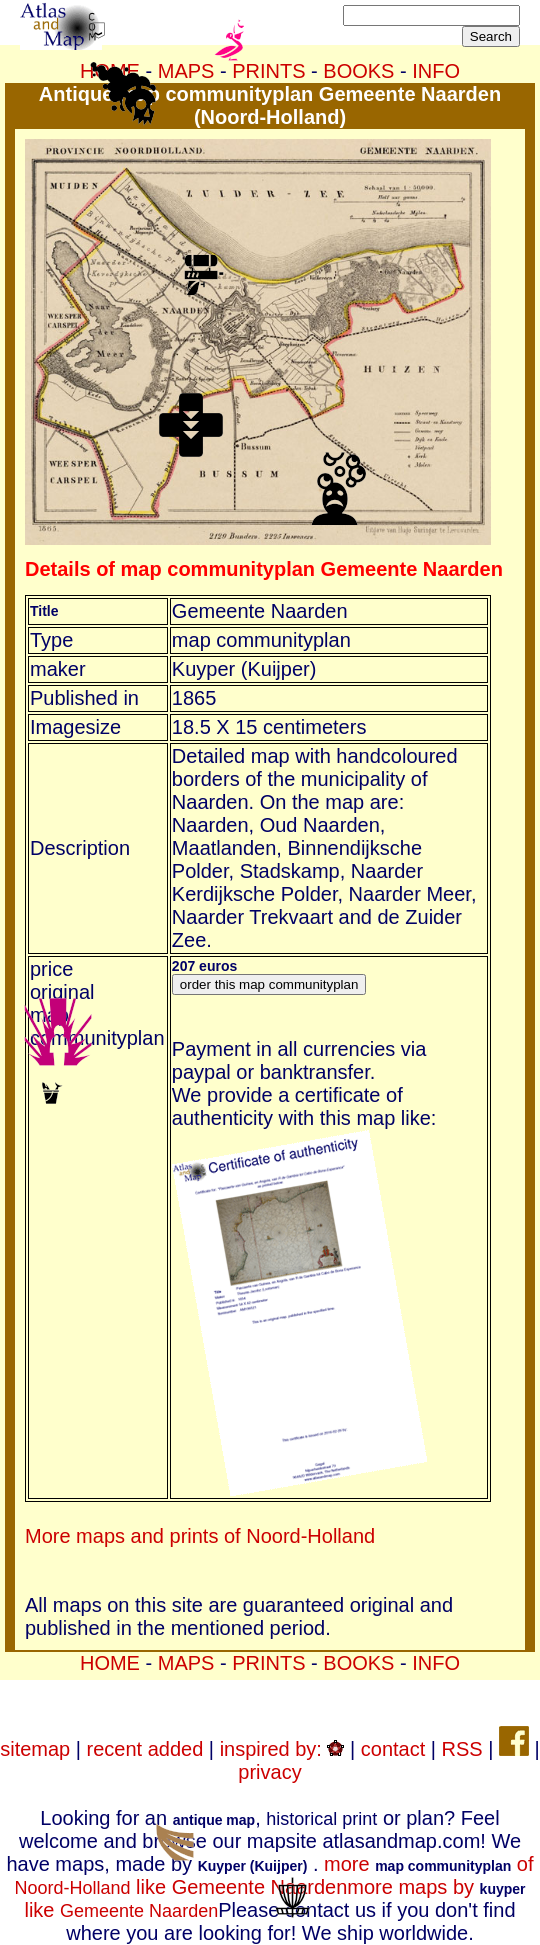 The image size is (540, 1945). Describe the element at coordinates (231, 40) in the screenshot. I see `pelican character or mascot in a game` at that location.